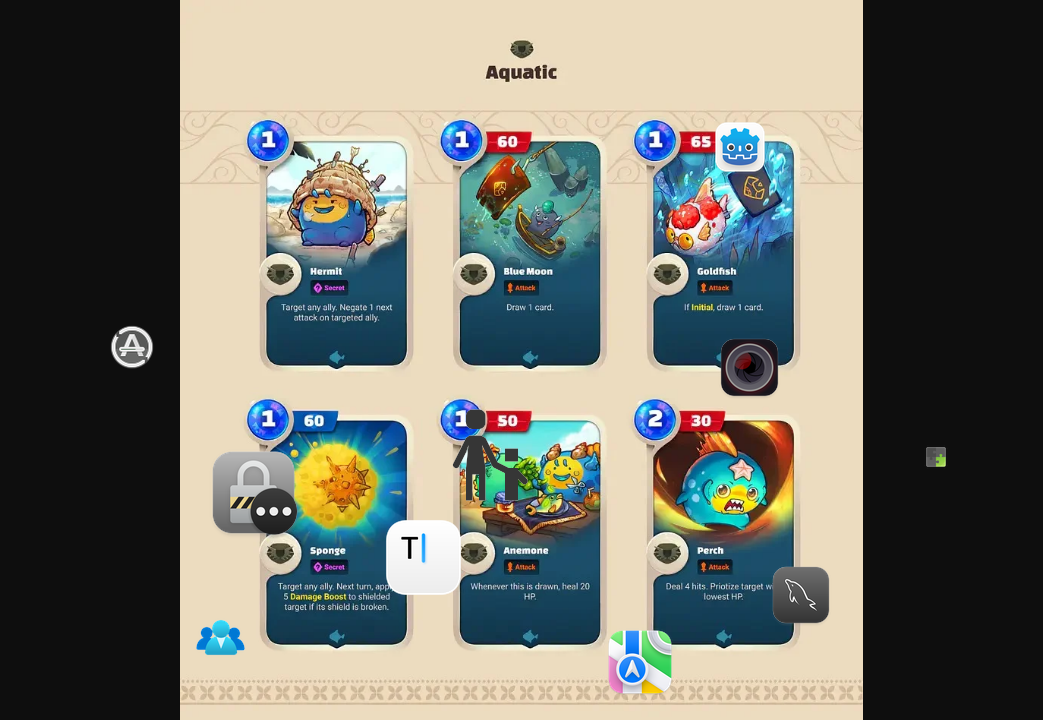  I want to click on open cipher password manager app, so click(253, 492).